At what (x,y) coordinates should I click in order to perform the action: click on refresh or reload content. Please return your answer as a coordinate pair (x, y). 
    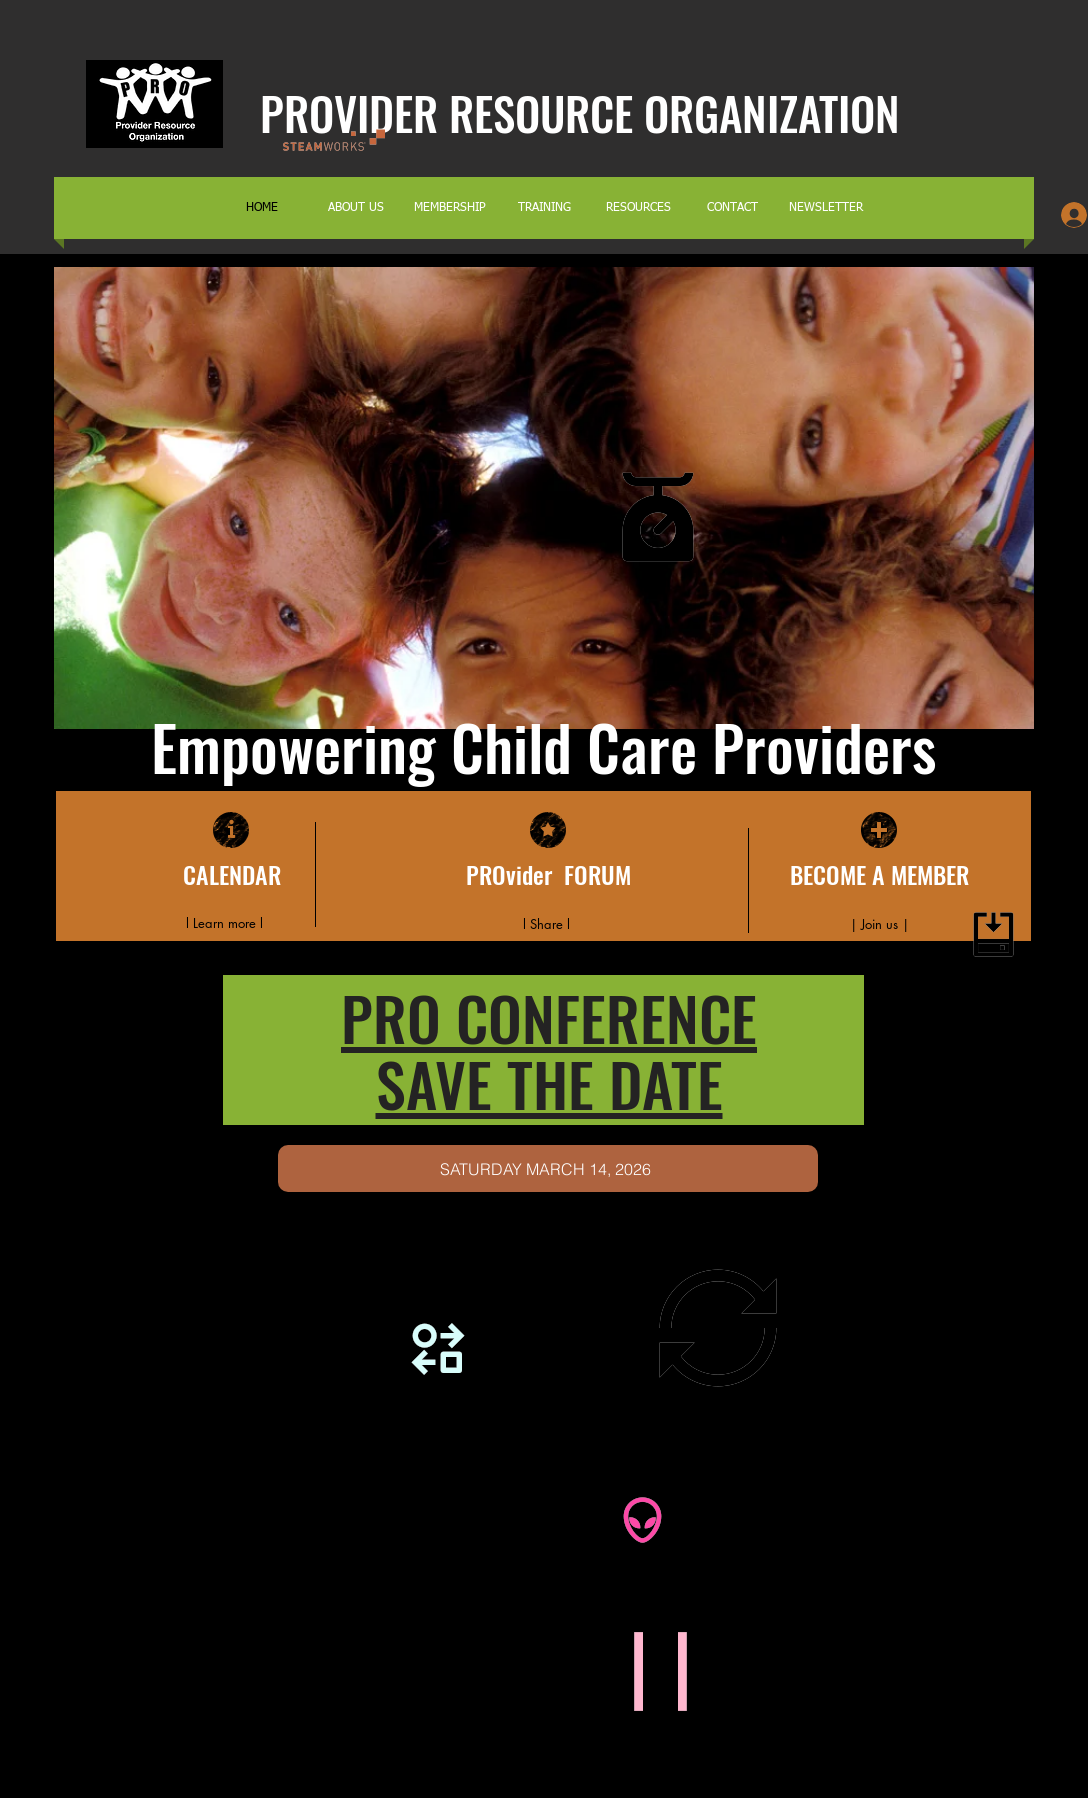
    Looking at the image, I should click on (718, 1328).